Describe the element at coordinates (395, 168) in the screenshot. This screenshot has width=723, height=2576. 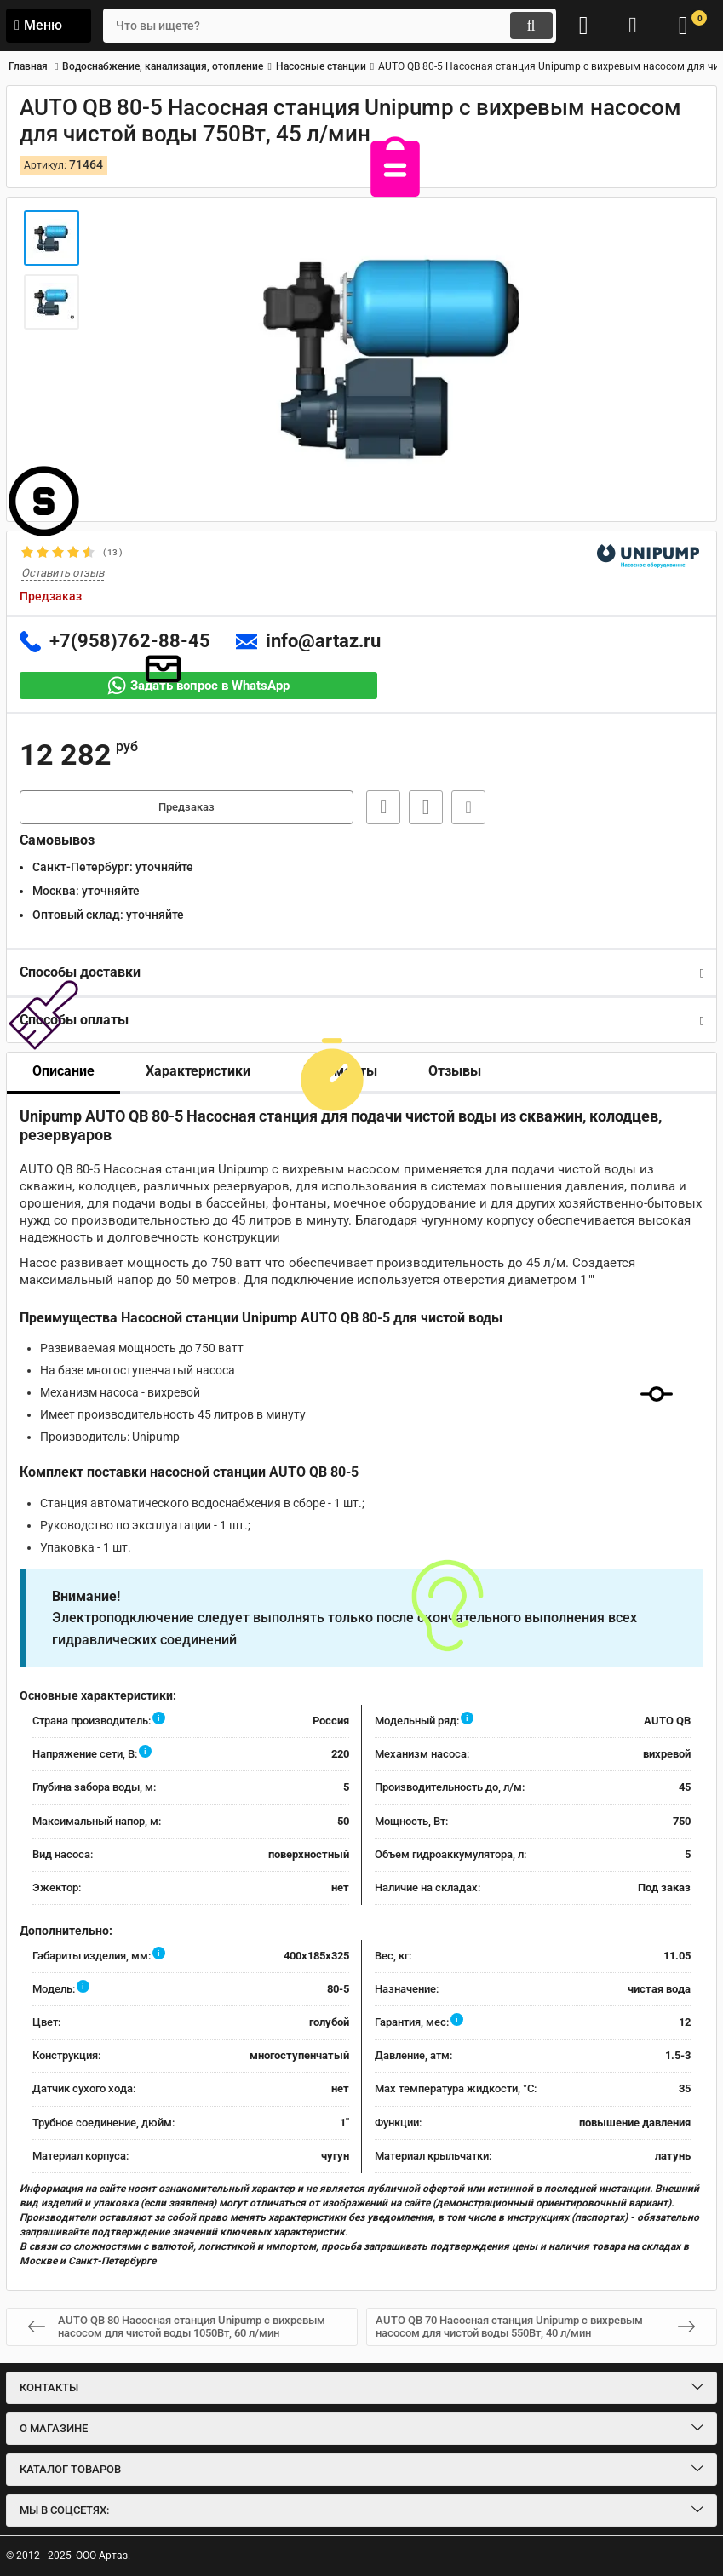
I see `view clipboard contents` at that location.